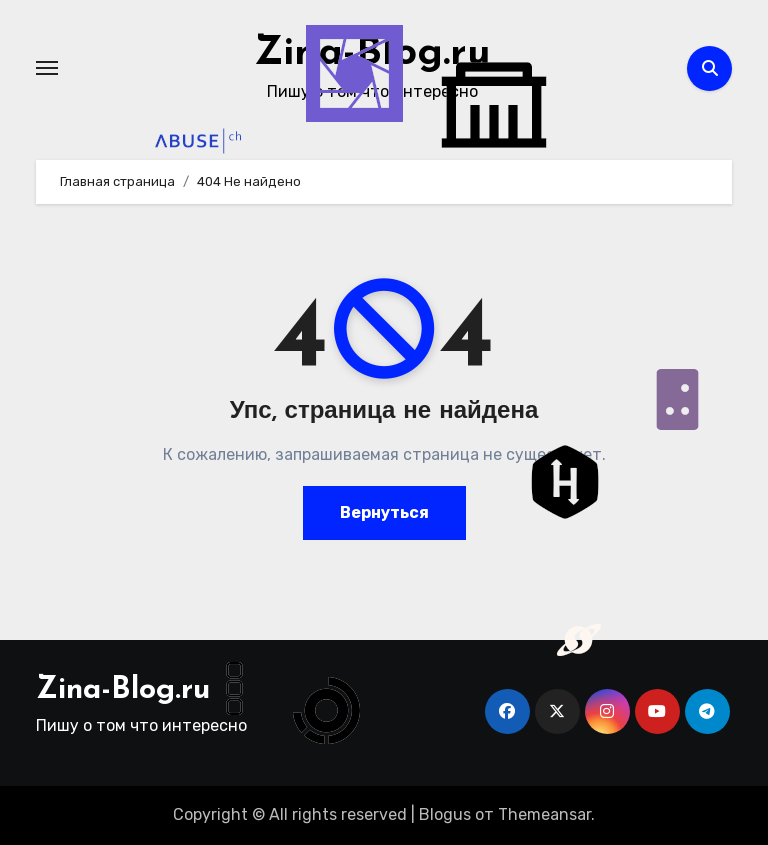  What do you see at coordinates (326, 710) in the screenshot?
I see `turborepo logo - a build system for JavaScript and TypeScript codebases` at bounding box center [326, 710].